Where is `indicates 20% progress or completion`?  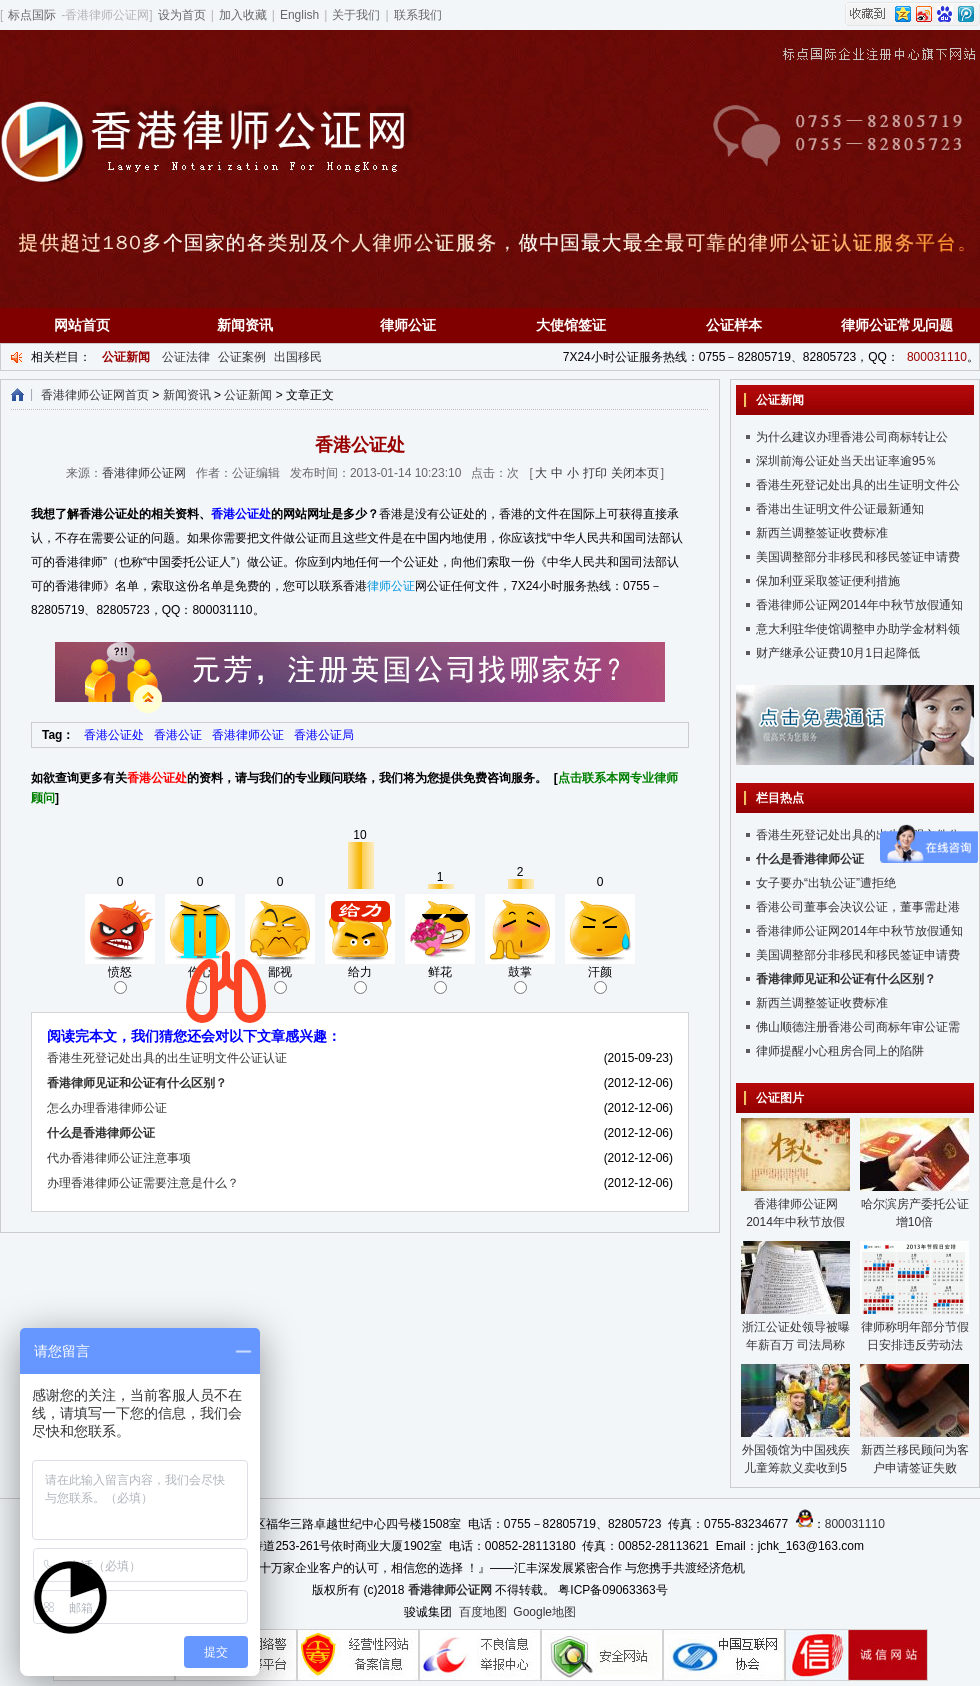 indicates 20% progress or completion is located at coordinates (70, 1597).